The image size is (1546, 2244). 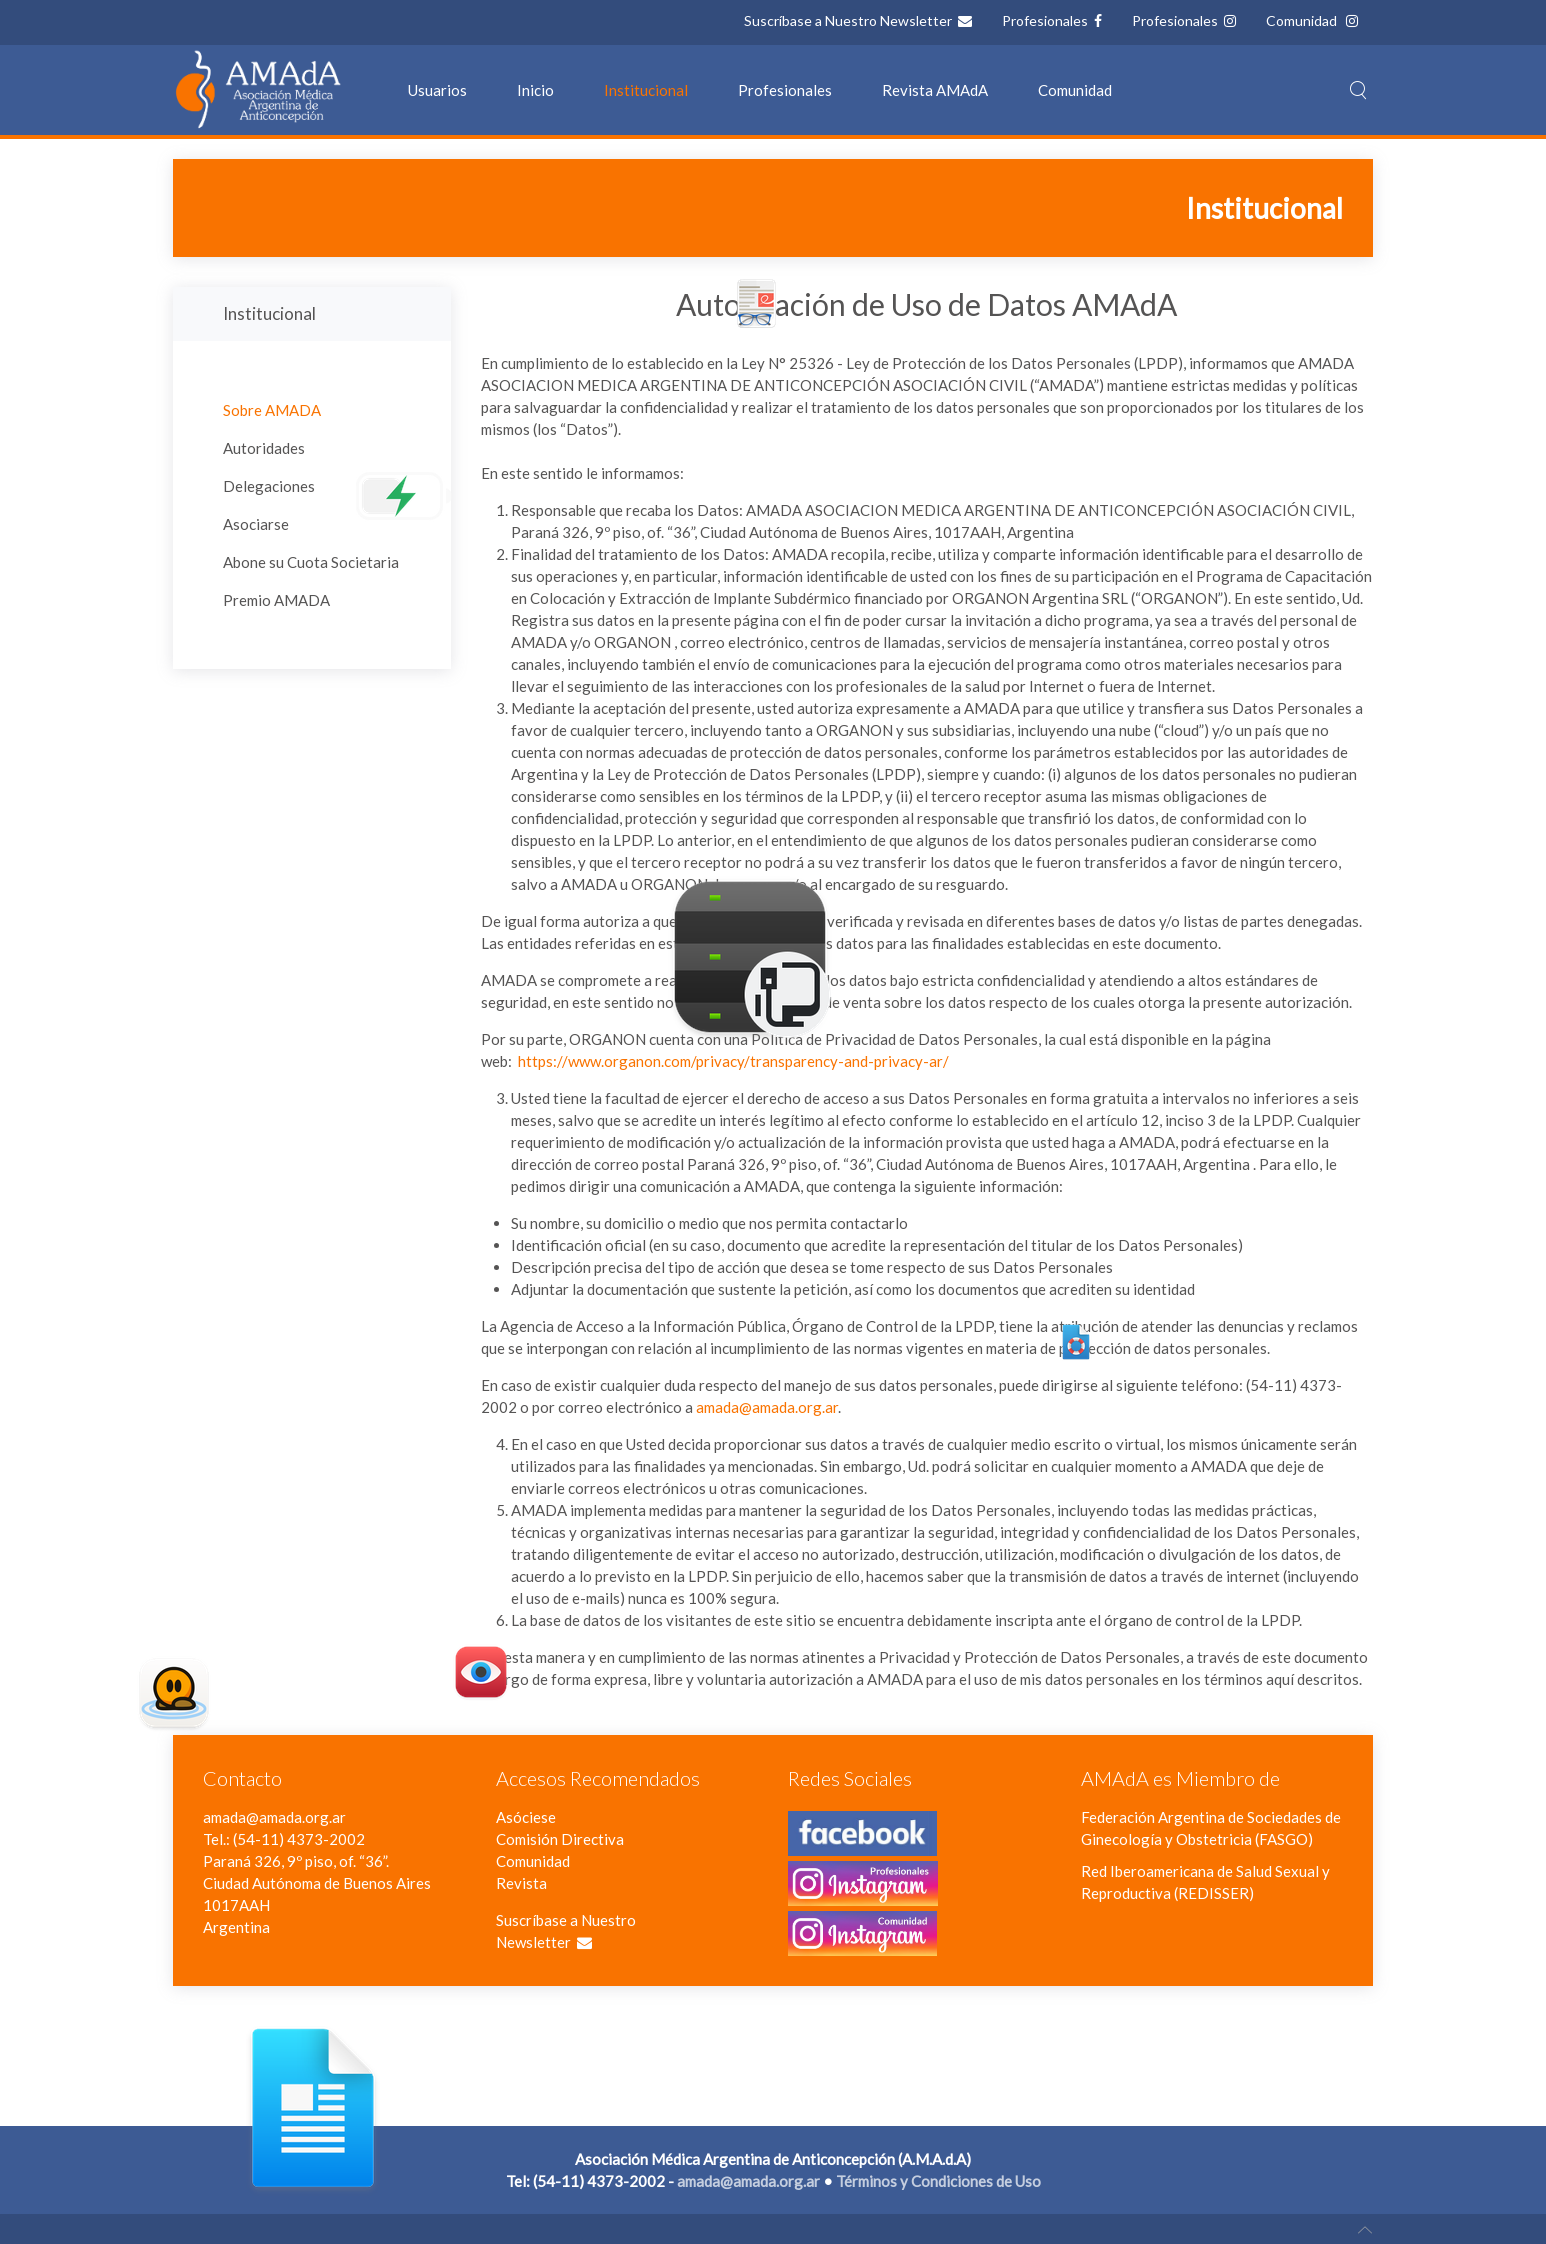 I want to click on a google docs document file, so click(x=313, y=2111).